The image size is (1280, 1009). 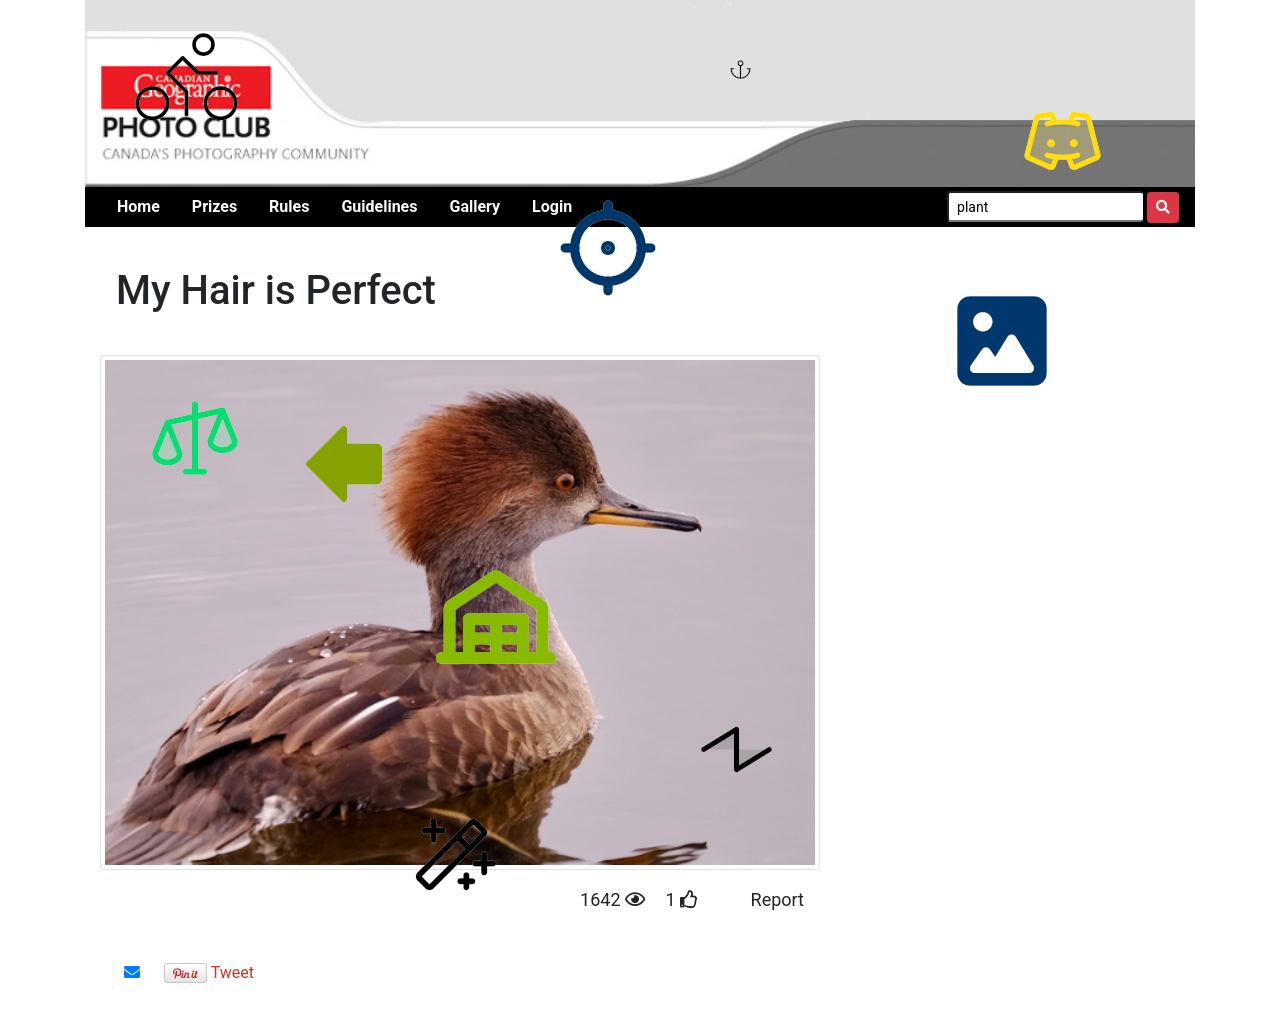 What do you see at coordinates (740, 69) in the screenshot?
I see `anchor link or element to a fixed position` at bounding box center [740, 69].